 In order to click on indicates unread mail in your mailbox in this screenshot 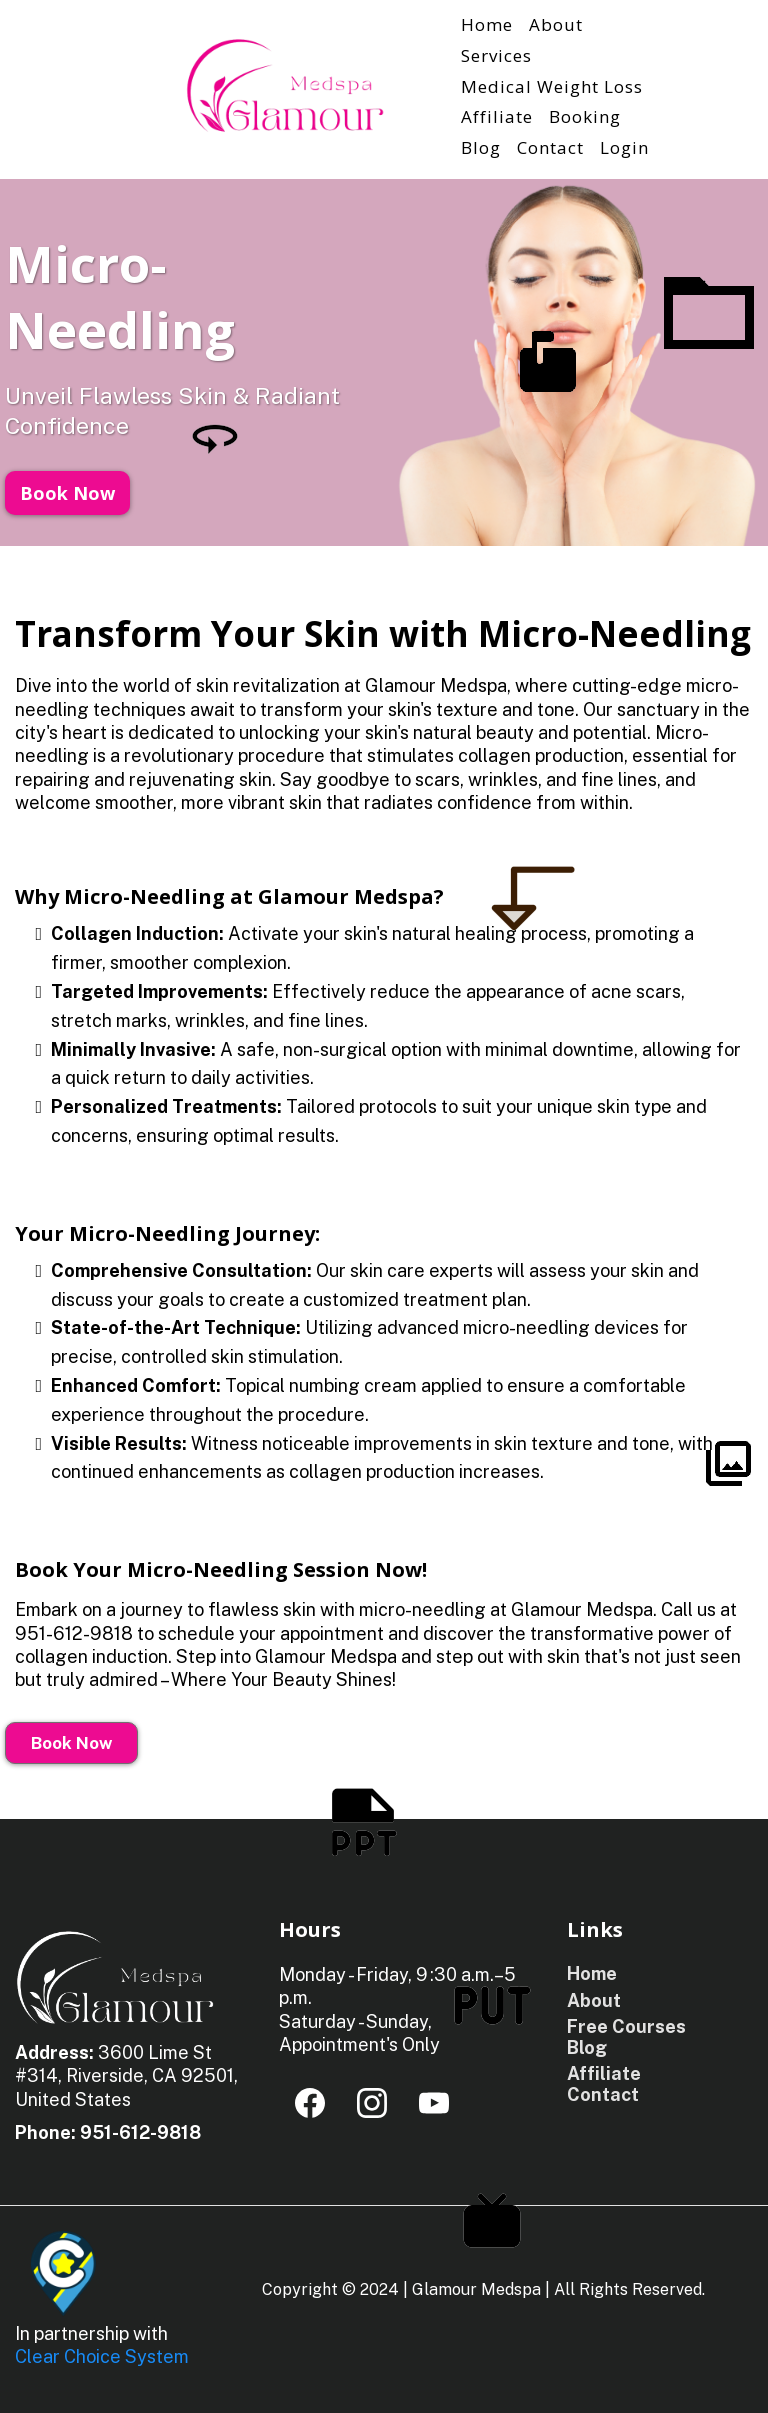, I will do `click(548, 364)`.